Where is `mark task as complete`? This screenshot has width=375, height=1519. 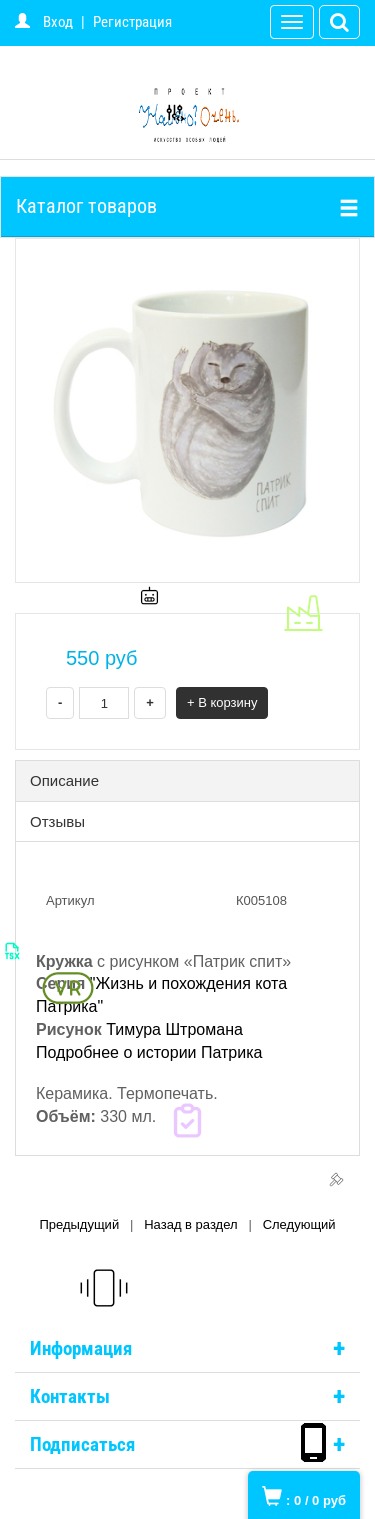 mark task as complete is located at coordinates (187, 1120).